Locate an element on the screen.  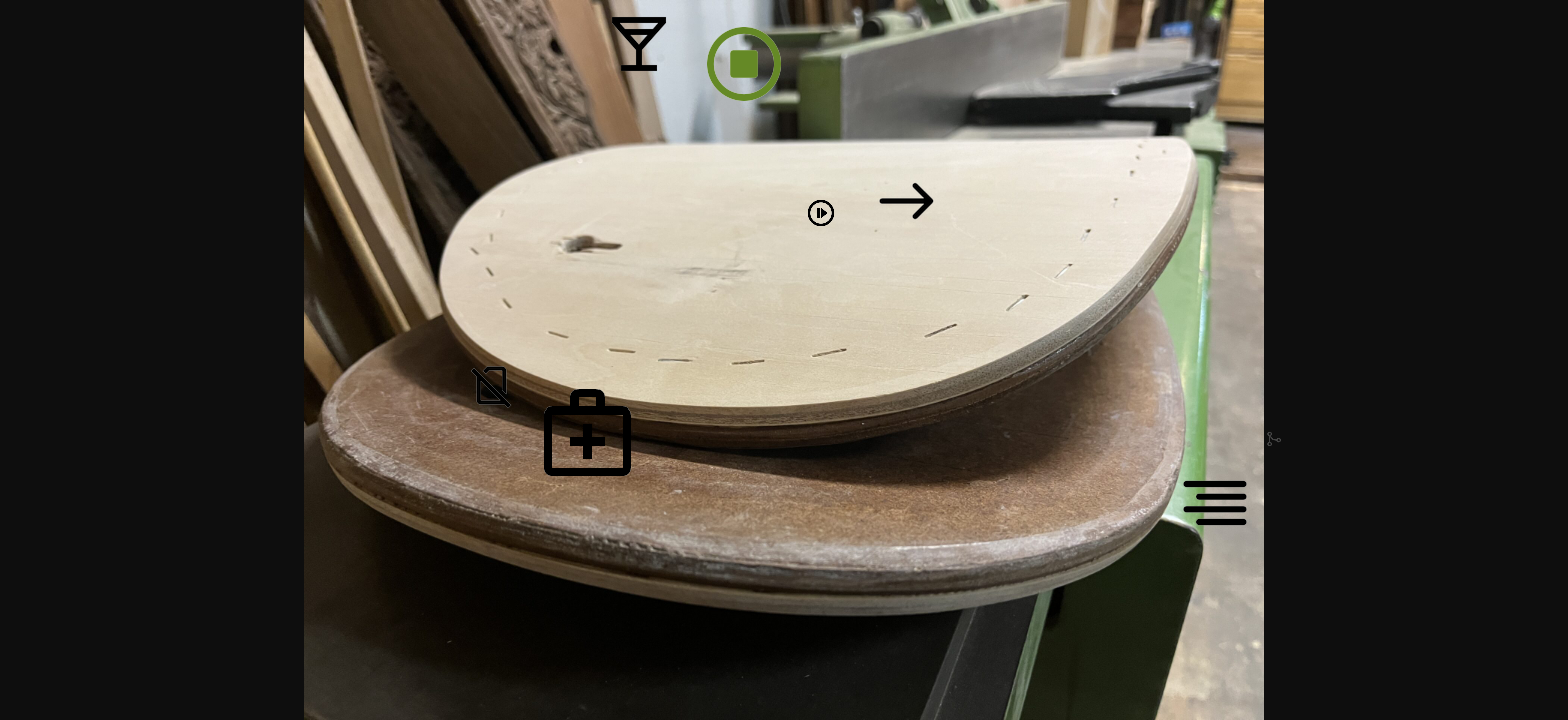
find nearby bars or nightlife is located at coordinates (639, 44).